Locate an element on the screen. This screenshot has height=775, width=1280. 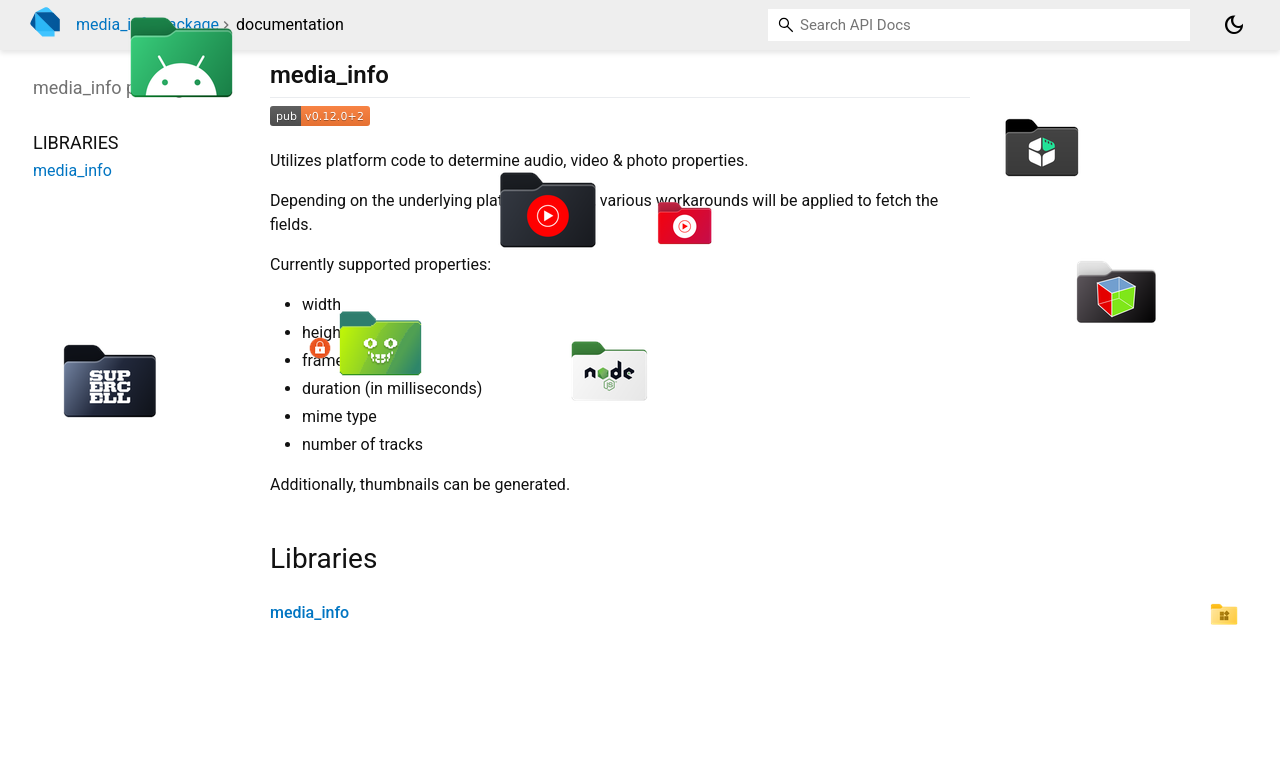
open folder containing youtube music files is located at coordinates (684, 224).